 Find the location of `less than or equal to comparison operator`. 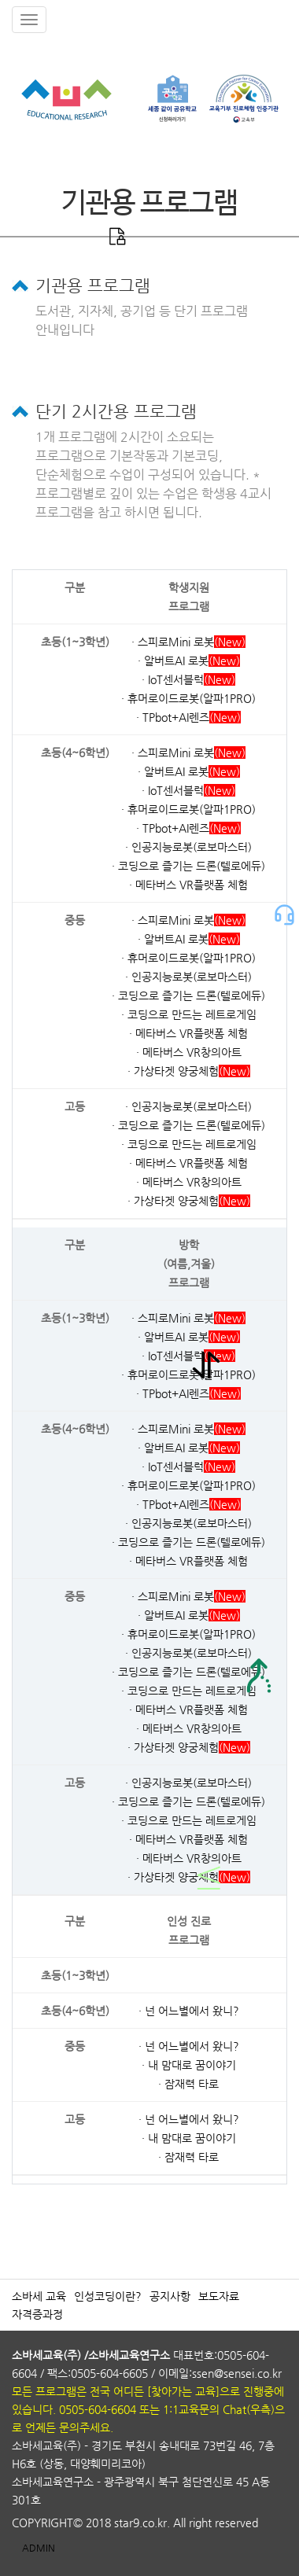

less than or equal to comparison operator is located at coordinates (209, 1879).